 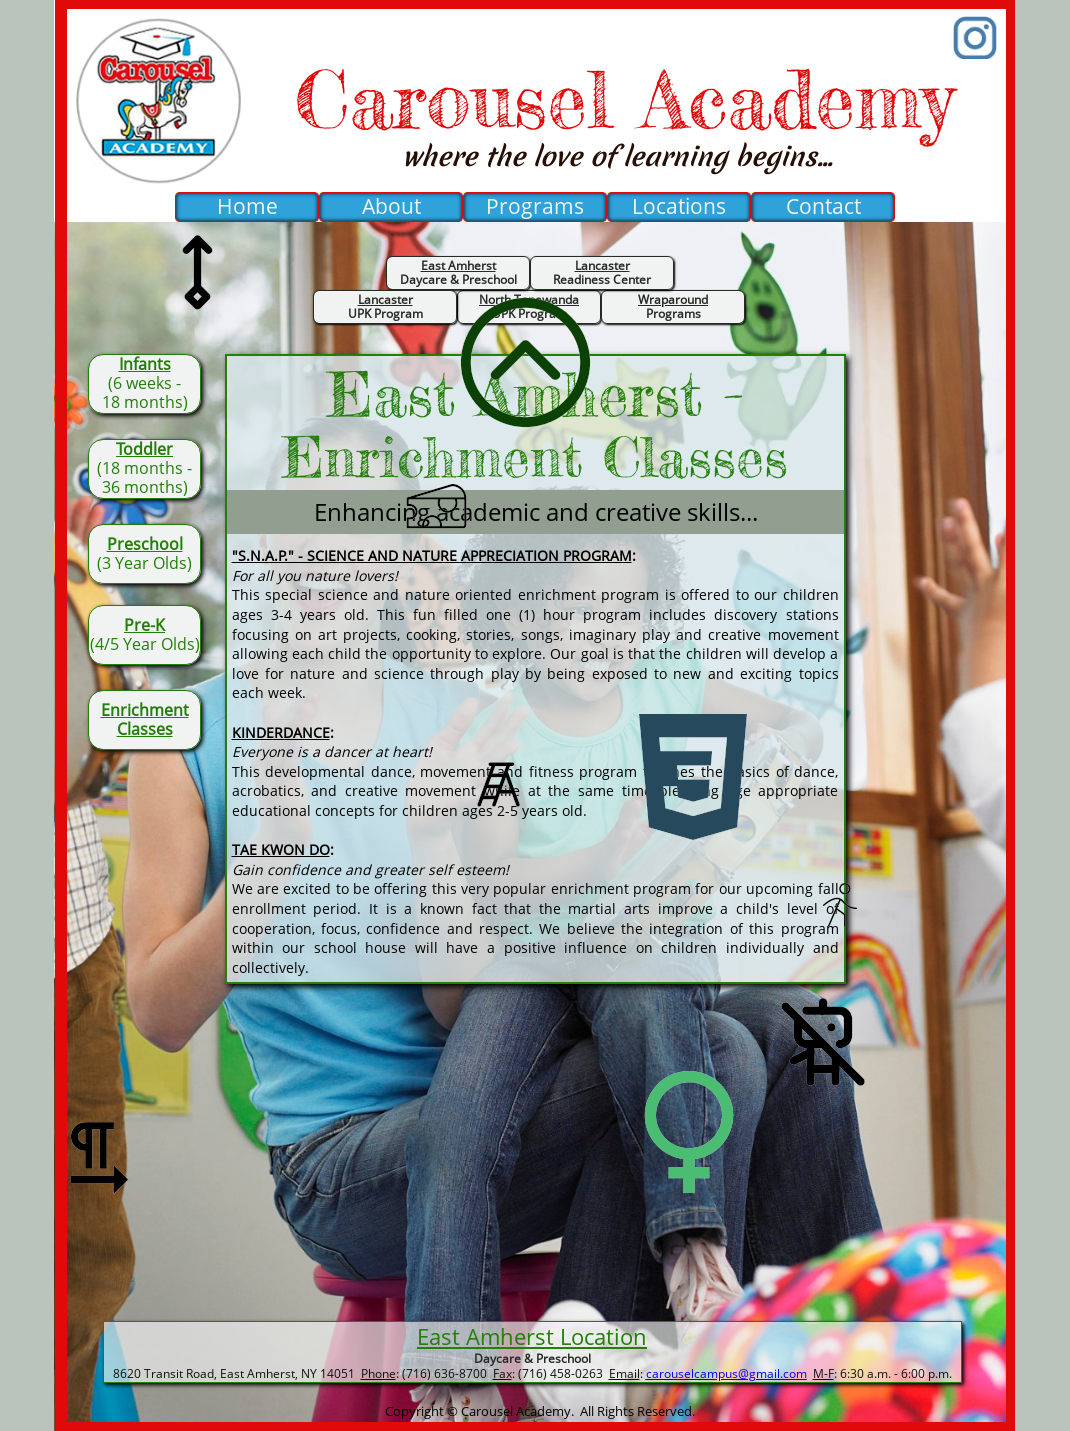 I want to click on access tools or equipment section, so click(x=499, y=784).